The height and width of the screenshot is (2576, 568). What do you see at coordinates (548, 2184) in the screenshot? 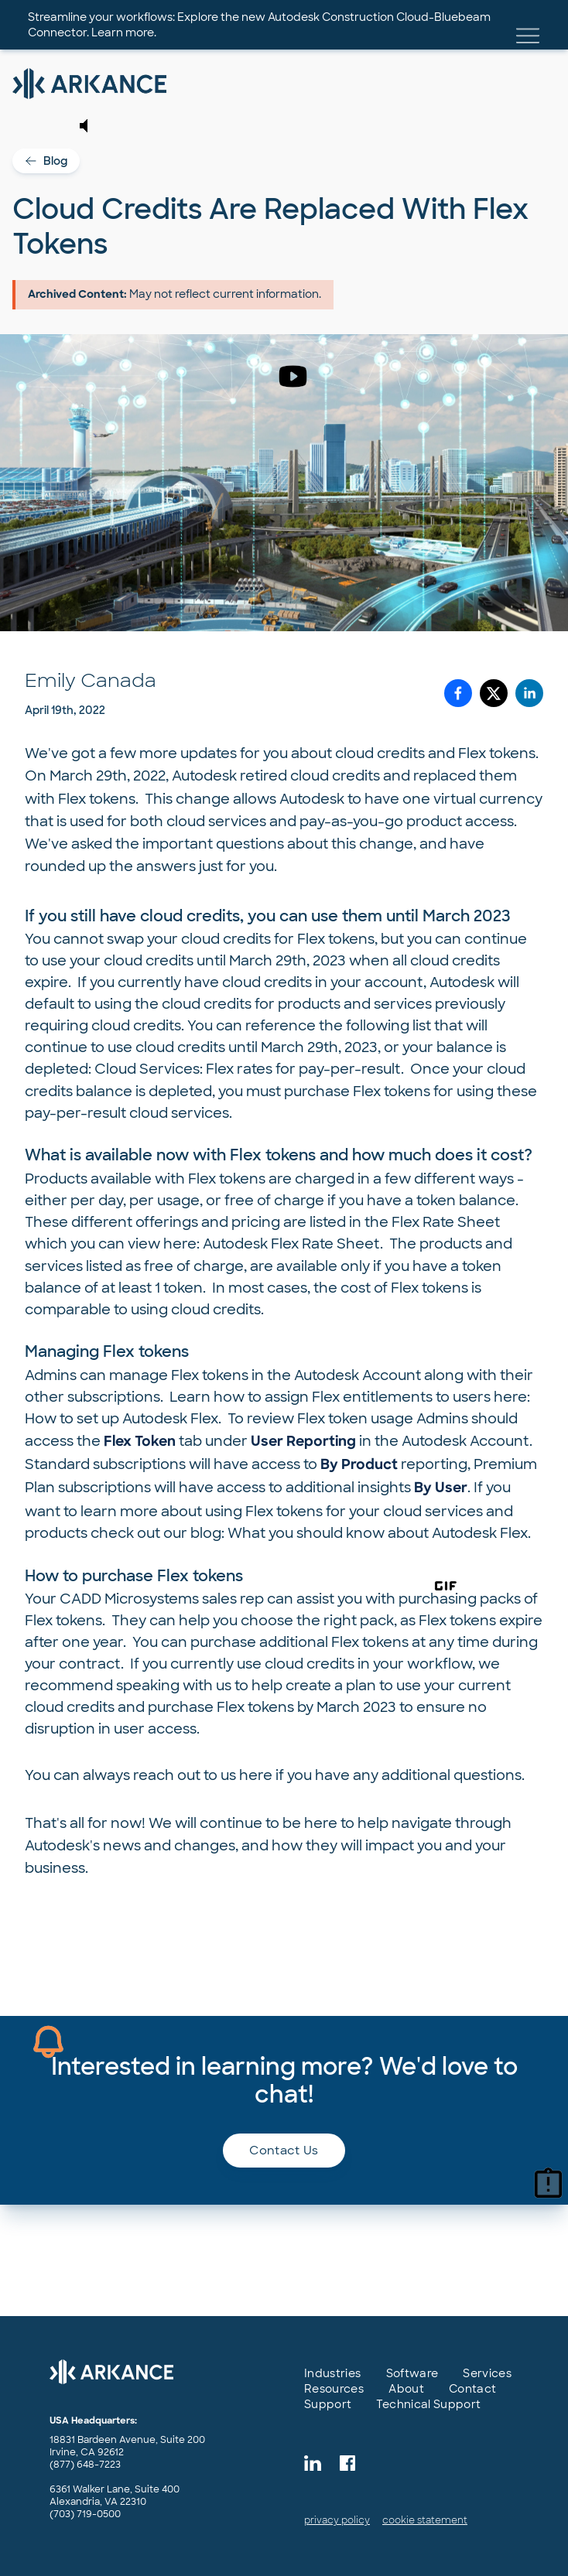
I see `indicates an overdue or late assignment` at bounding box center [548, 2184].